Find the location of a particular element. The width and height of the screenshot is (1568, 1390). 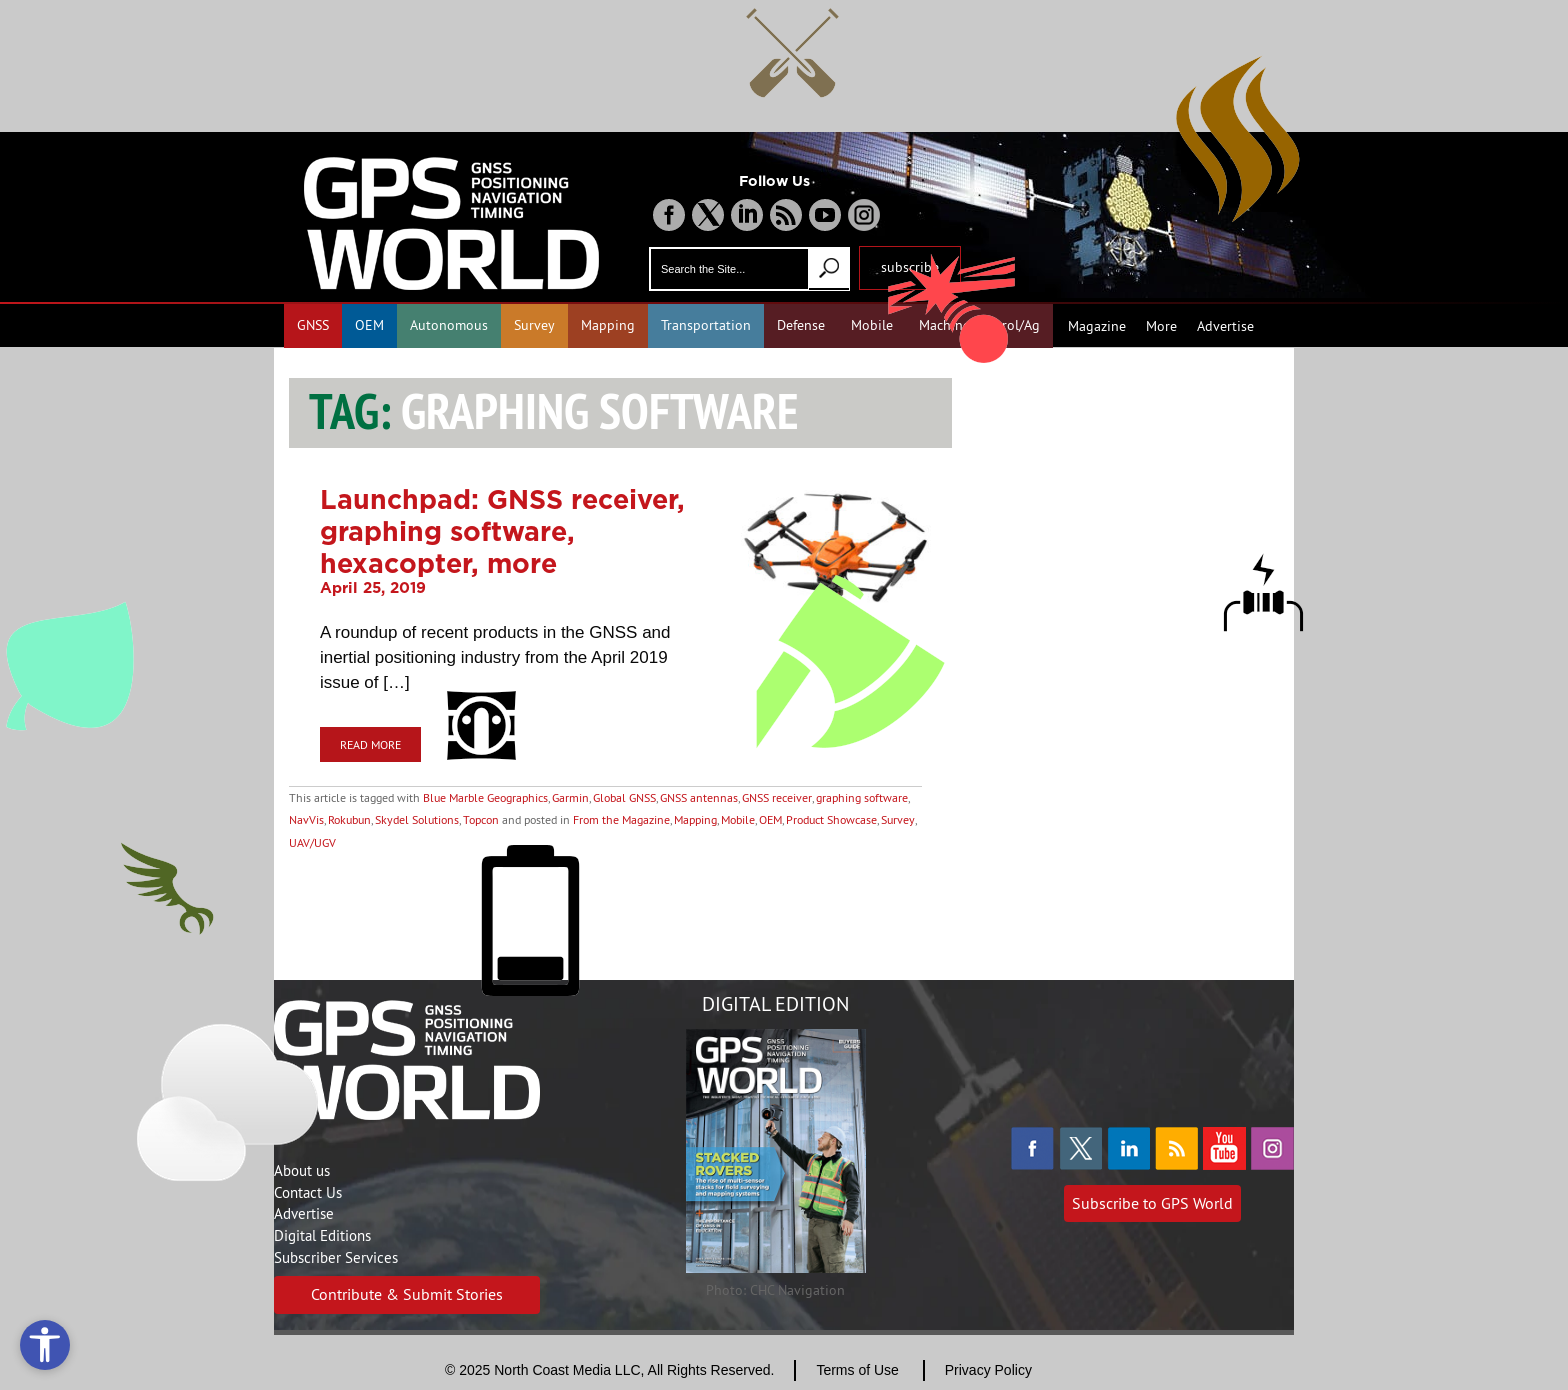

indicates electrical resistance or interrupted current flow is located at coordinates (1263, 591).